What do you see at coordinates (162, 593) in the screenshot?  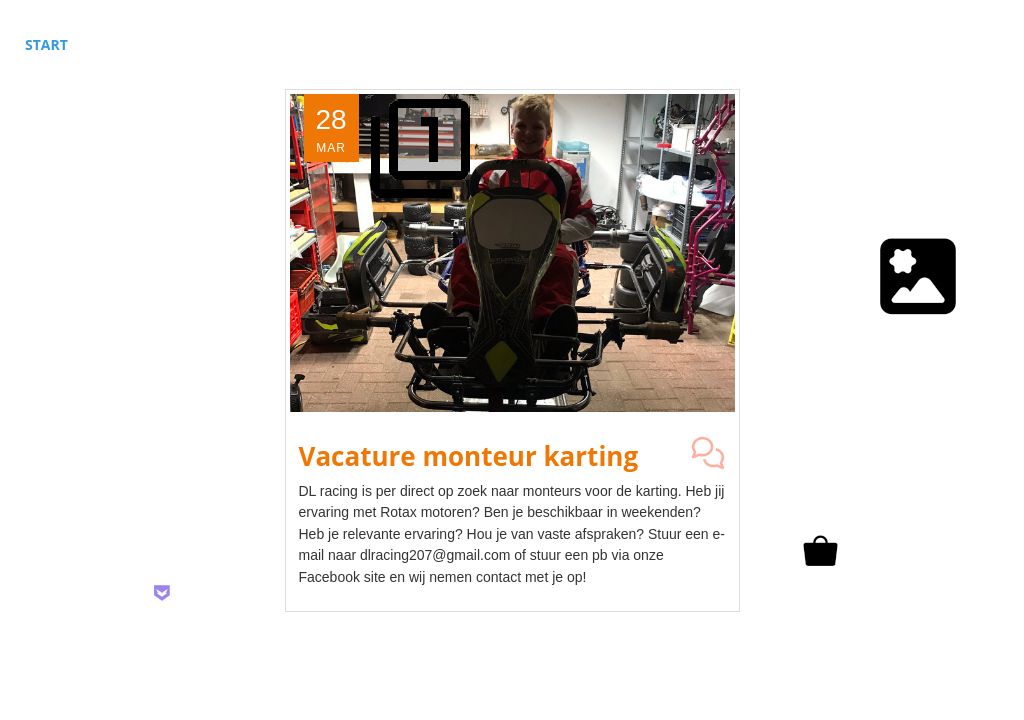 I see `indicates membership in Discord's HypeSquad House of Bravery` at bounding box center [162, 593].